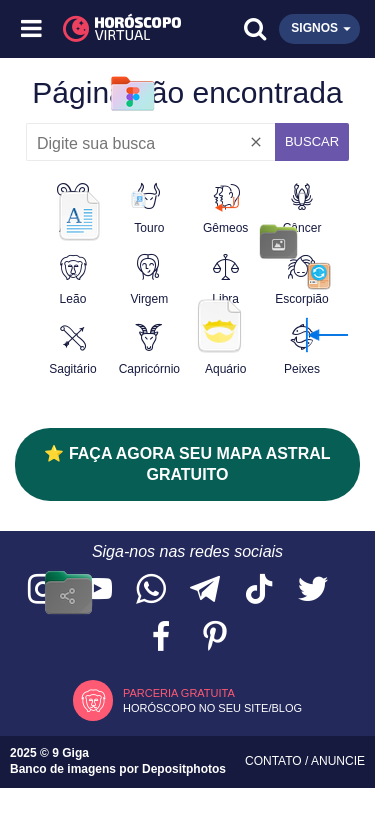 The image size is (375, 838). I want to click on go to the first item in a list or sequence, so click(327, 335).